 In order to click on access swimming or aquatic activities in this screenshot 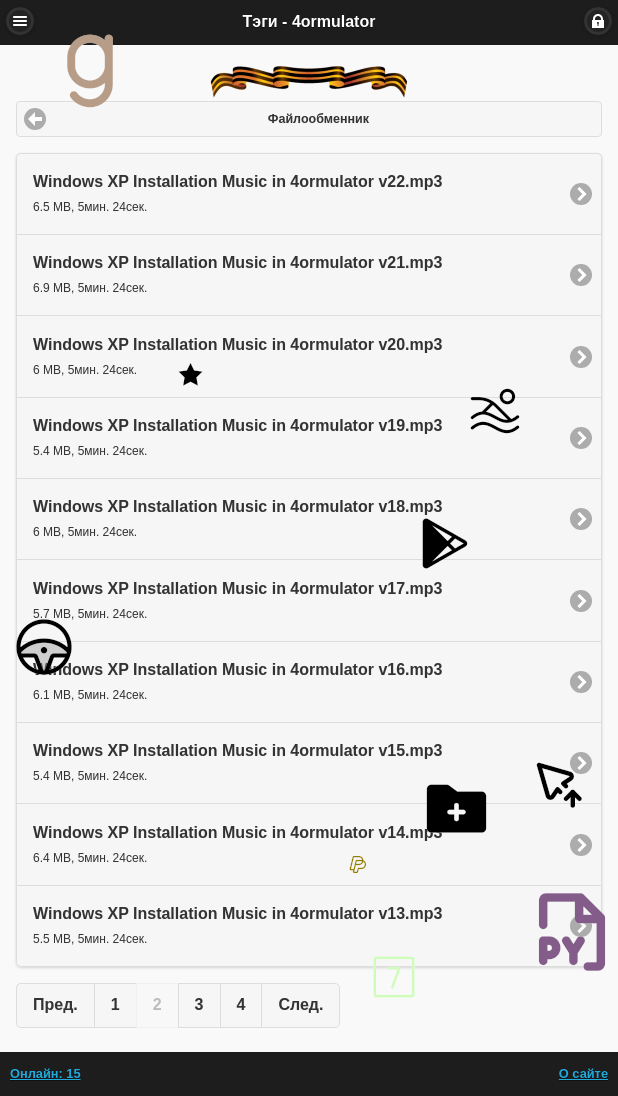, I will do `click(495, 411)`.